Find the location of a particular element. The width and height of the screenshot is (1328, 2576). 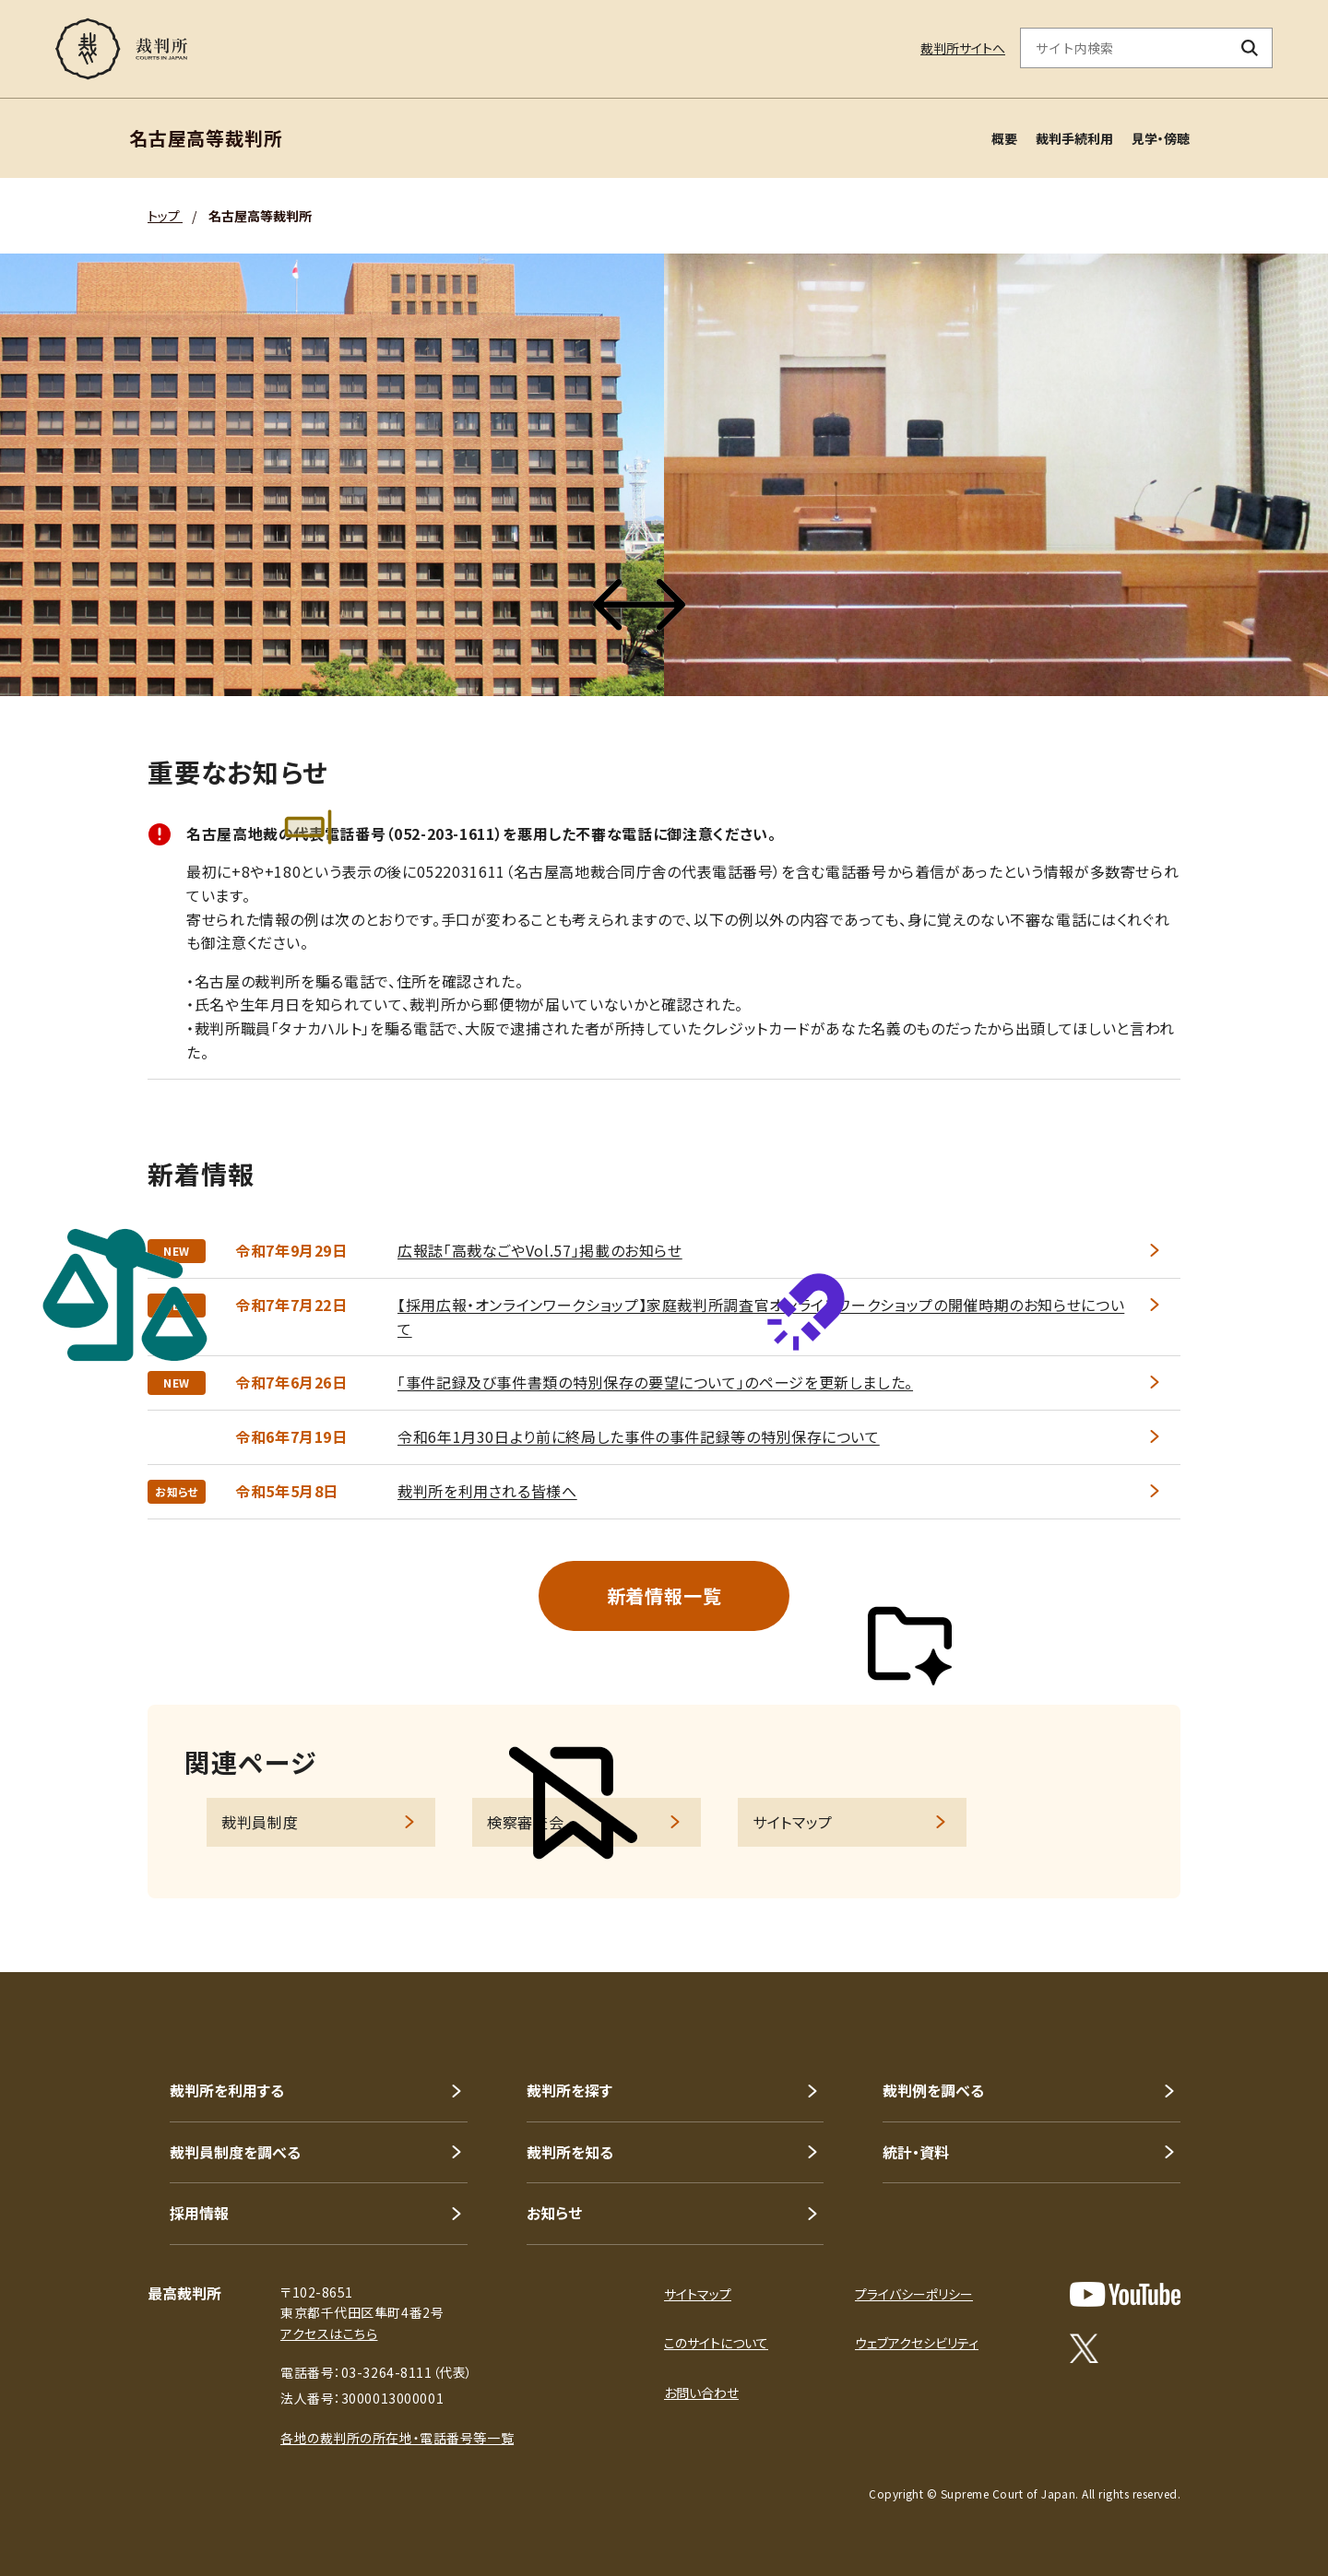

indicates an imbalanced comparison or unequal weight is located at coordinates (125, 1294).